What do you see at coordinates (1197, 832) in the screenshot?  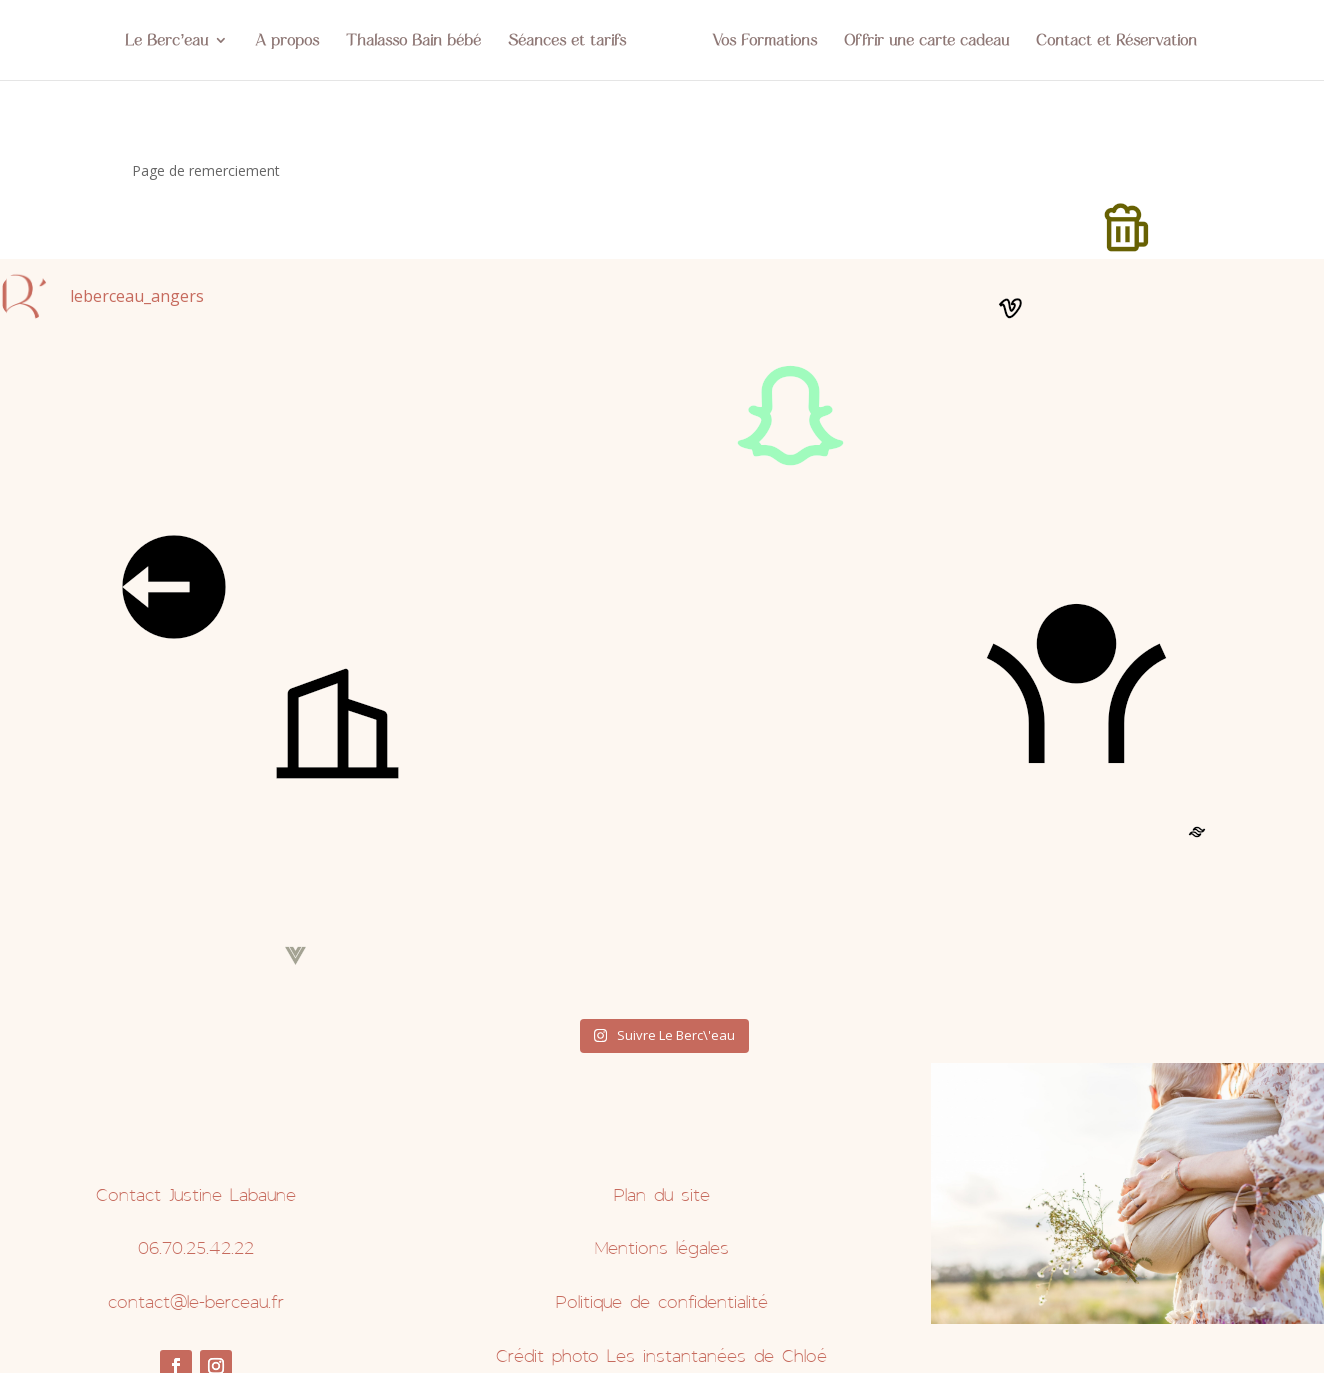 I see `tailwind css framework logo` at bounding box center [1197, 832].